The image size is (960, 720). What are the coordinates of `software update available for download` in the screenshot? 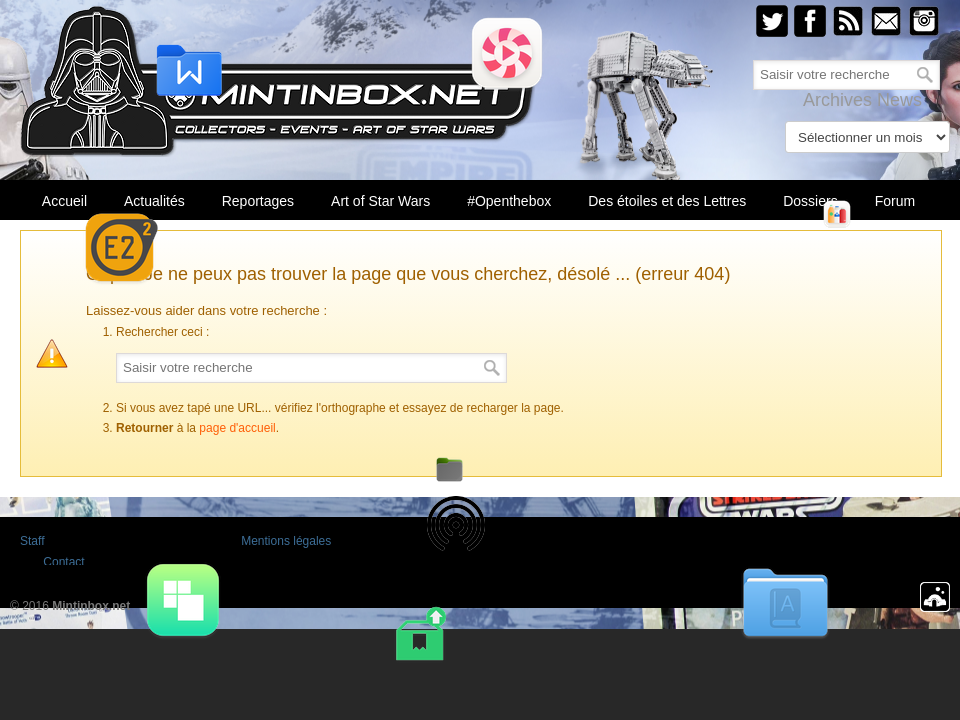 It's located at (419, 633).